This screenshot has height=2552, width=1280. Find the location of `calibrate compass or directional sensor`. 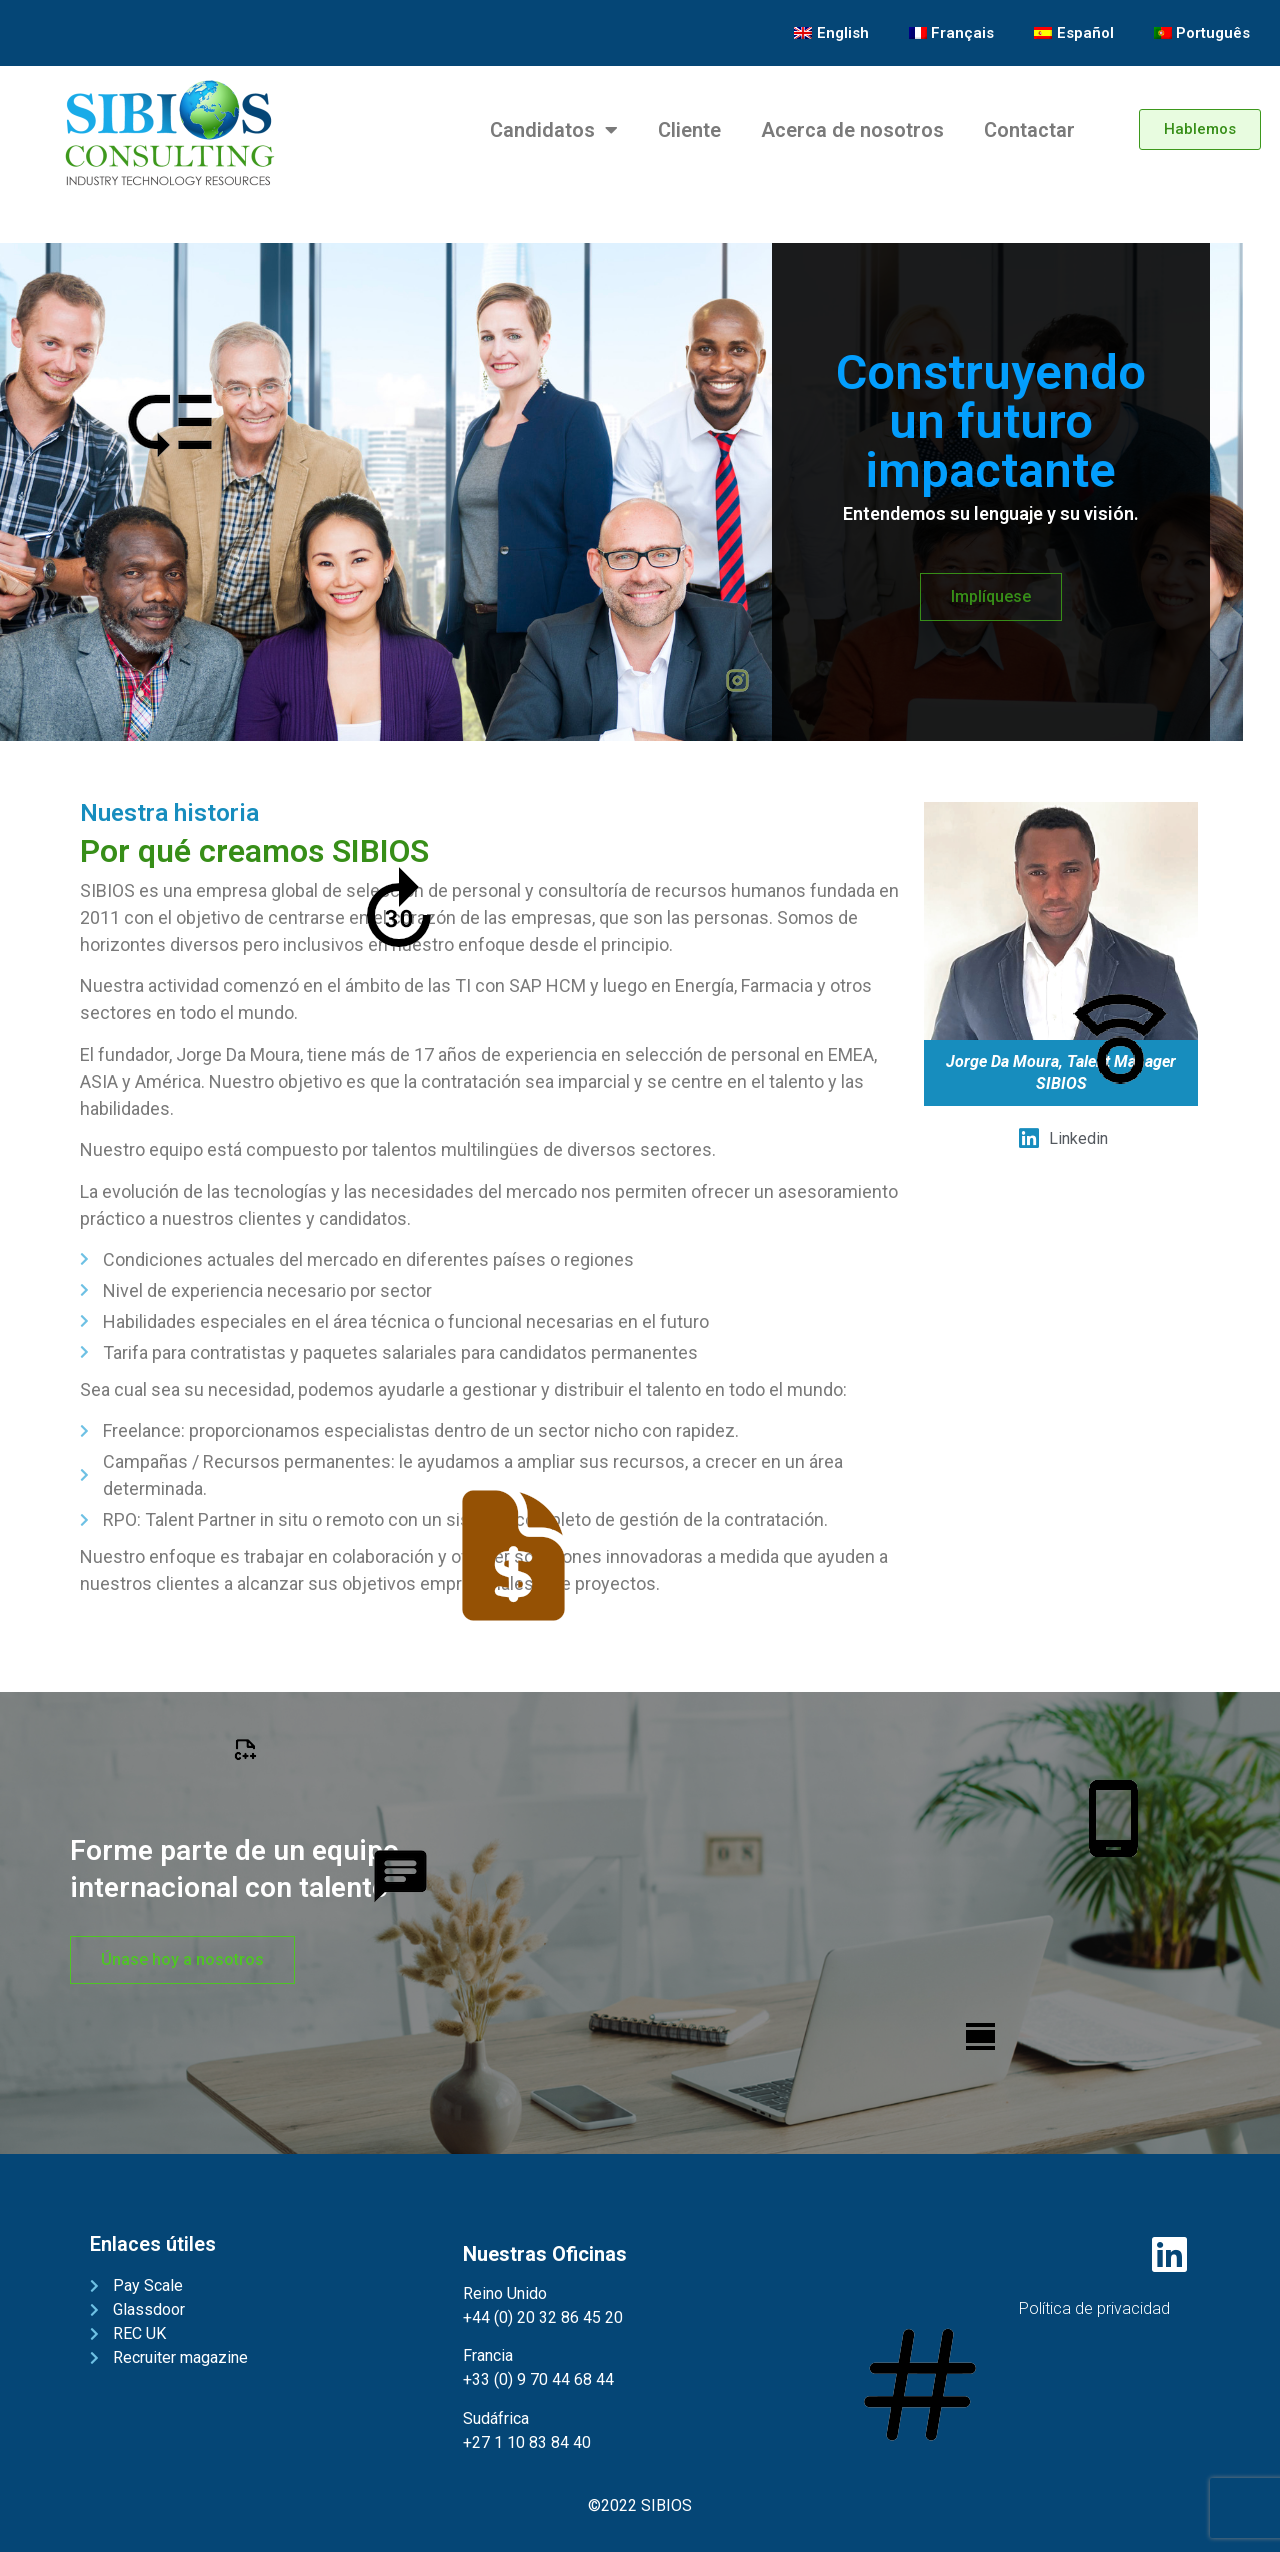

calibrate compass or directional sensor is located at coordinates (1120, 1036).